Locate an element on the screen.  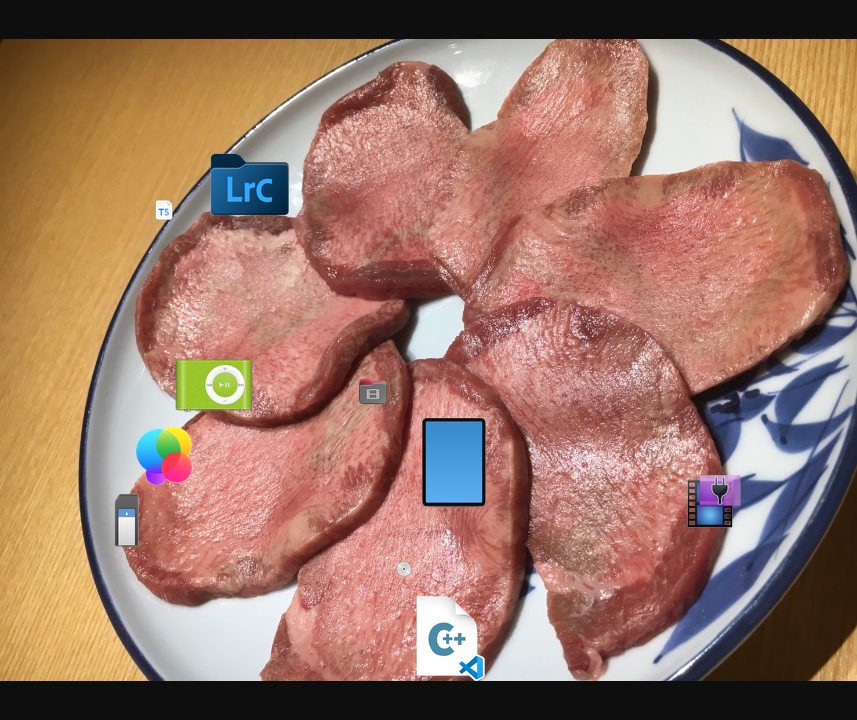
access game center account settings is located at coordinates (164, 456).